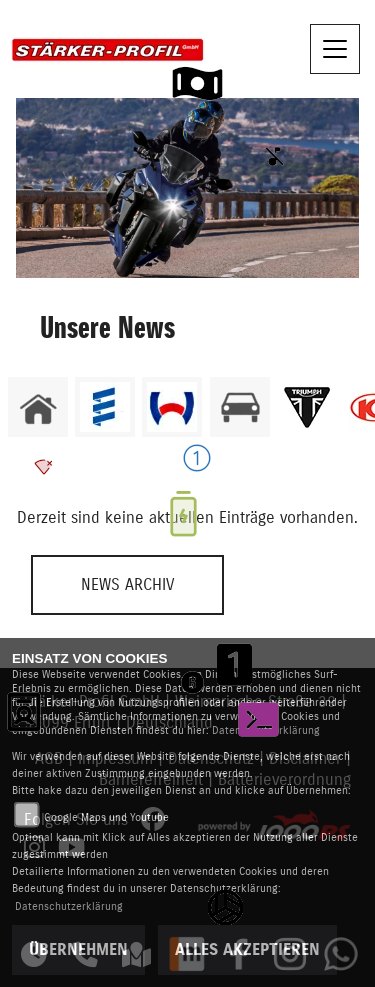 Image resolution: width=375 pixels, height=987 pixels. Describe the element at coordinates (225, 907) in the screenshot. I see `access volleyball or sports content` at that location.